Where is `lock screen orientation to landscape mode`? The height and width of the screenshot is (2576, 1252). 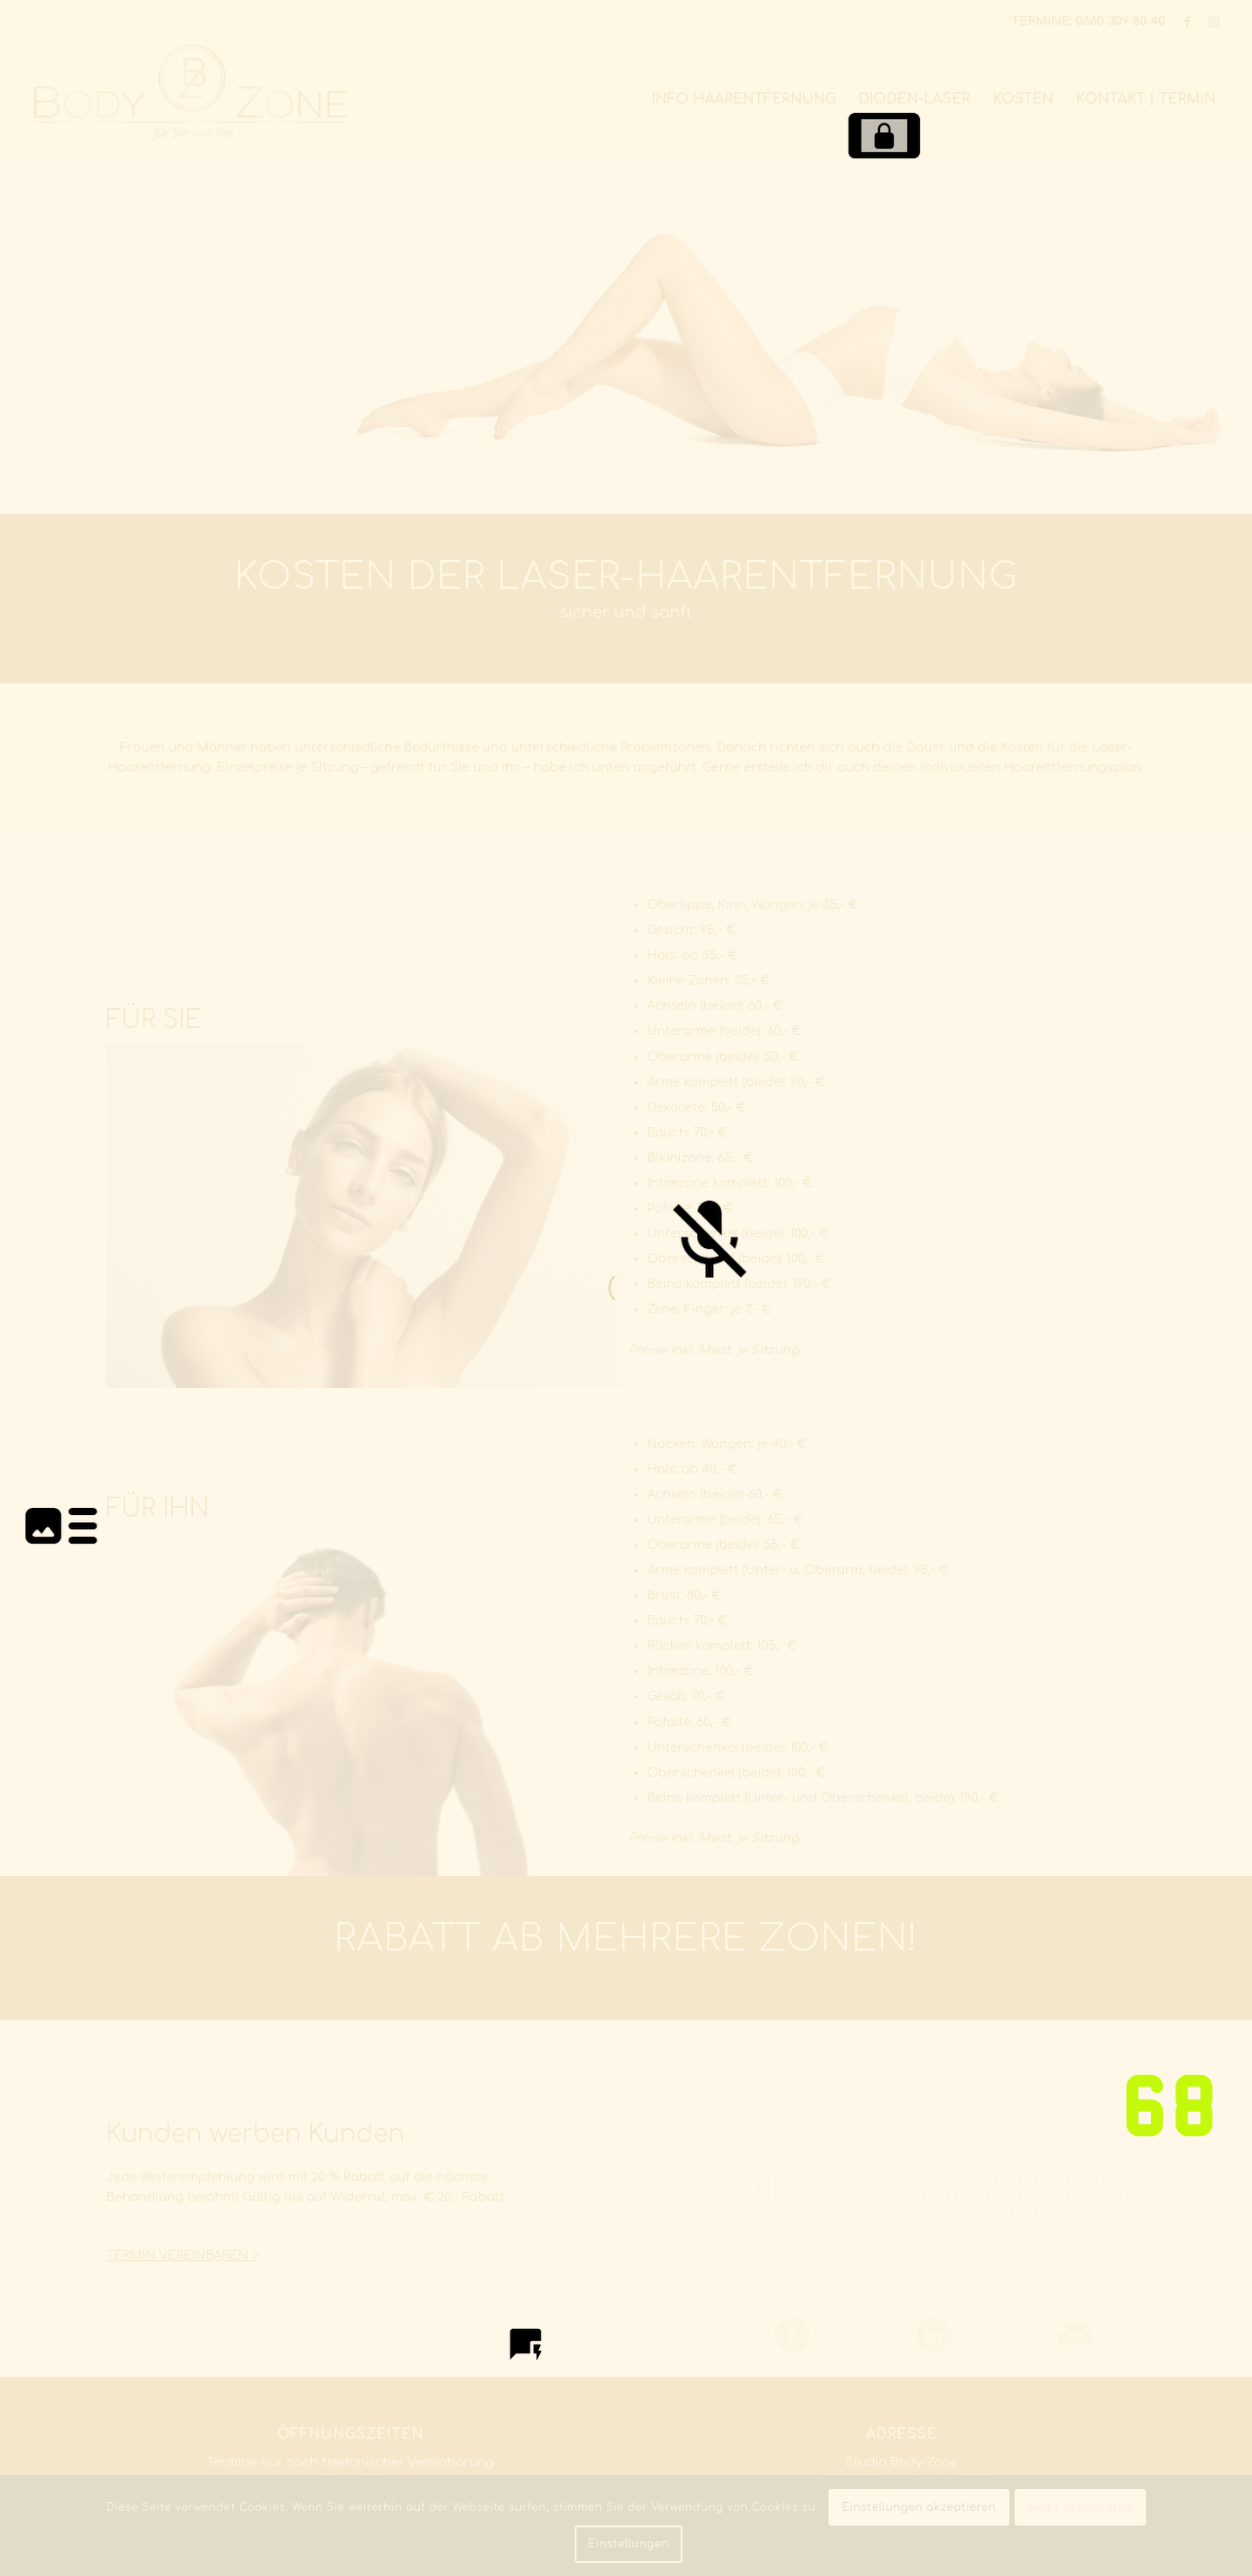
lock screen orientation to landscape mode is located at coordinates (884, 136).